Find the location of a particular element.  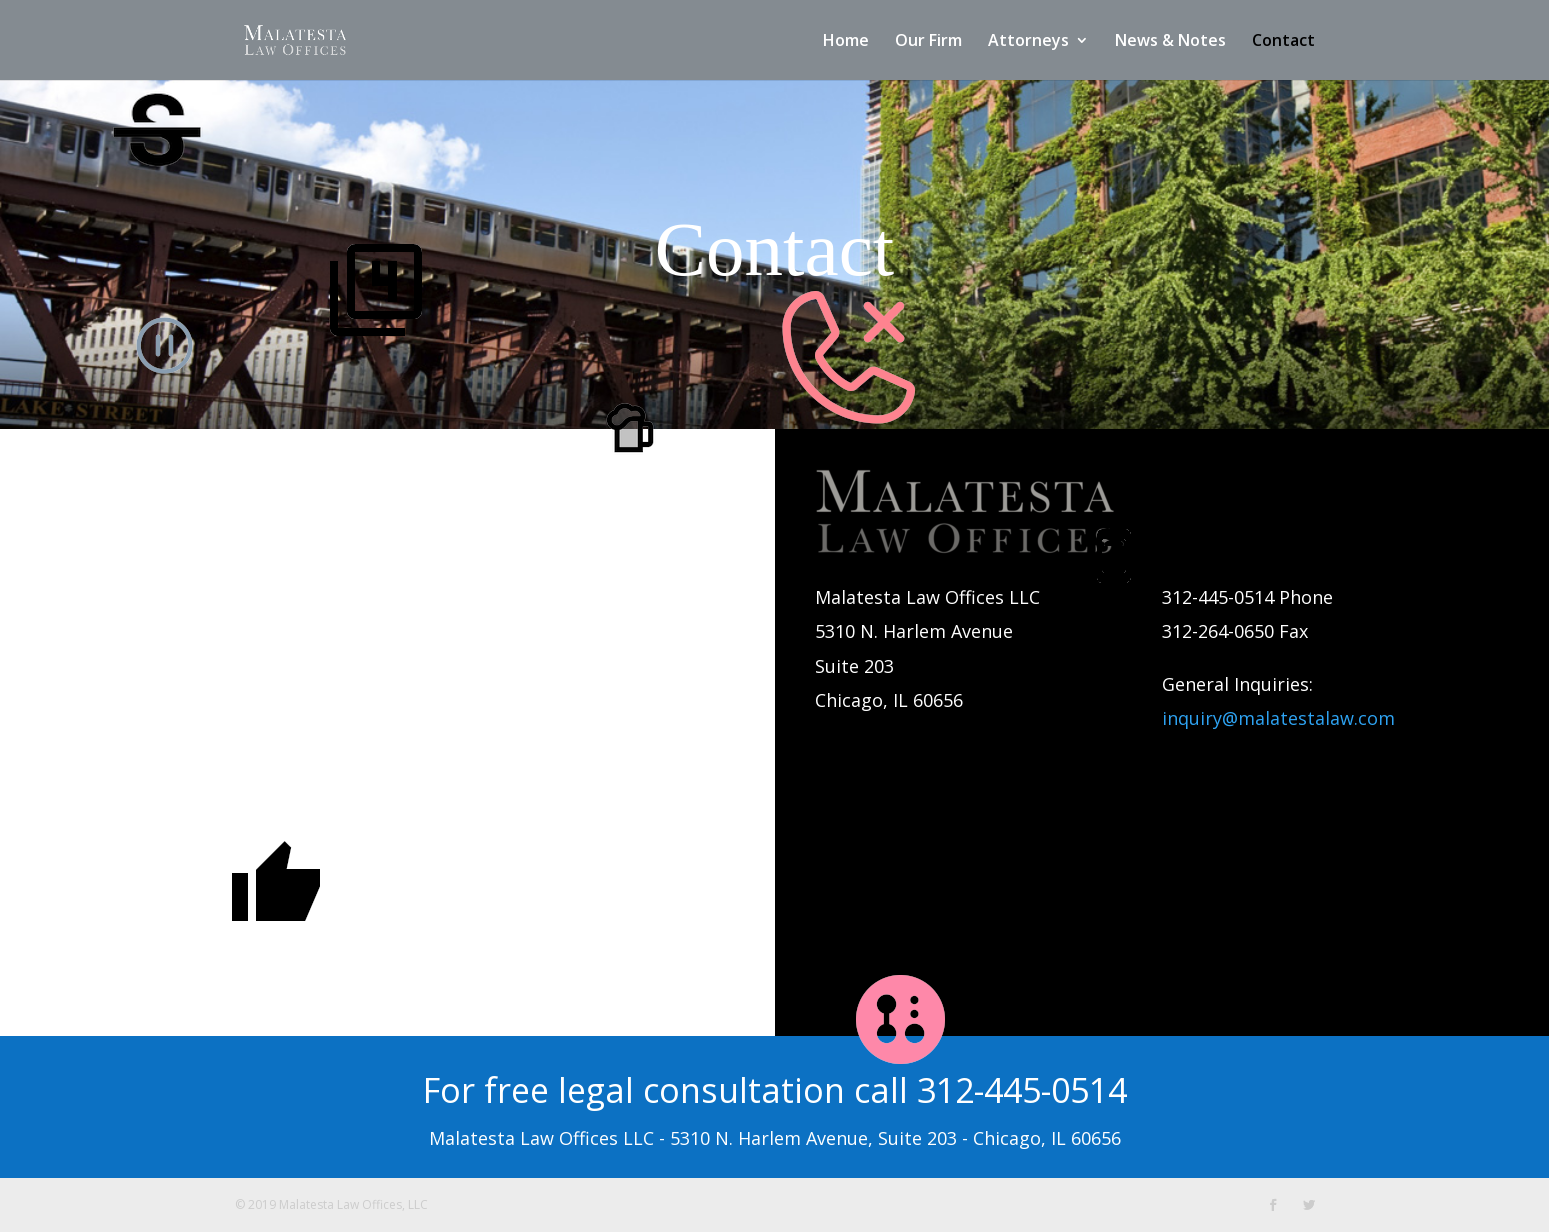

pause media playback is located at coordinates (164, 345).